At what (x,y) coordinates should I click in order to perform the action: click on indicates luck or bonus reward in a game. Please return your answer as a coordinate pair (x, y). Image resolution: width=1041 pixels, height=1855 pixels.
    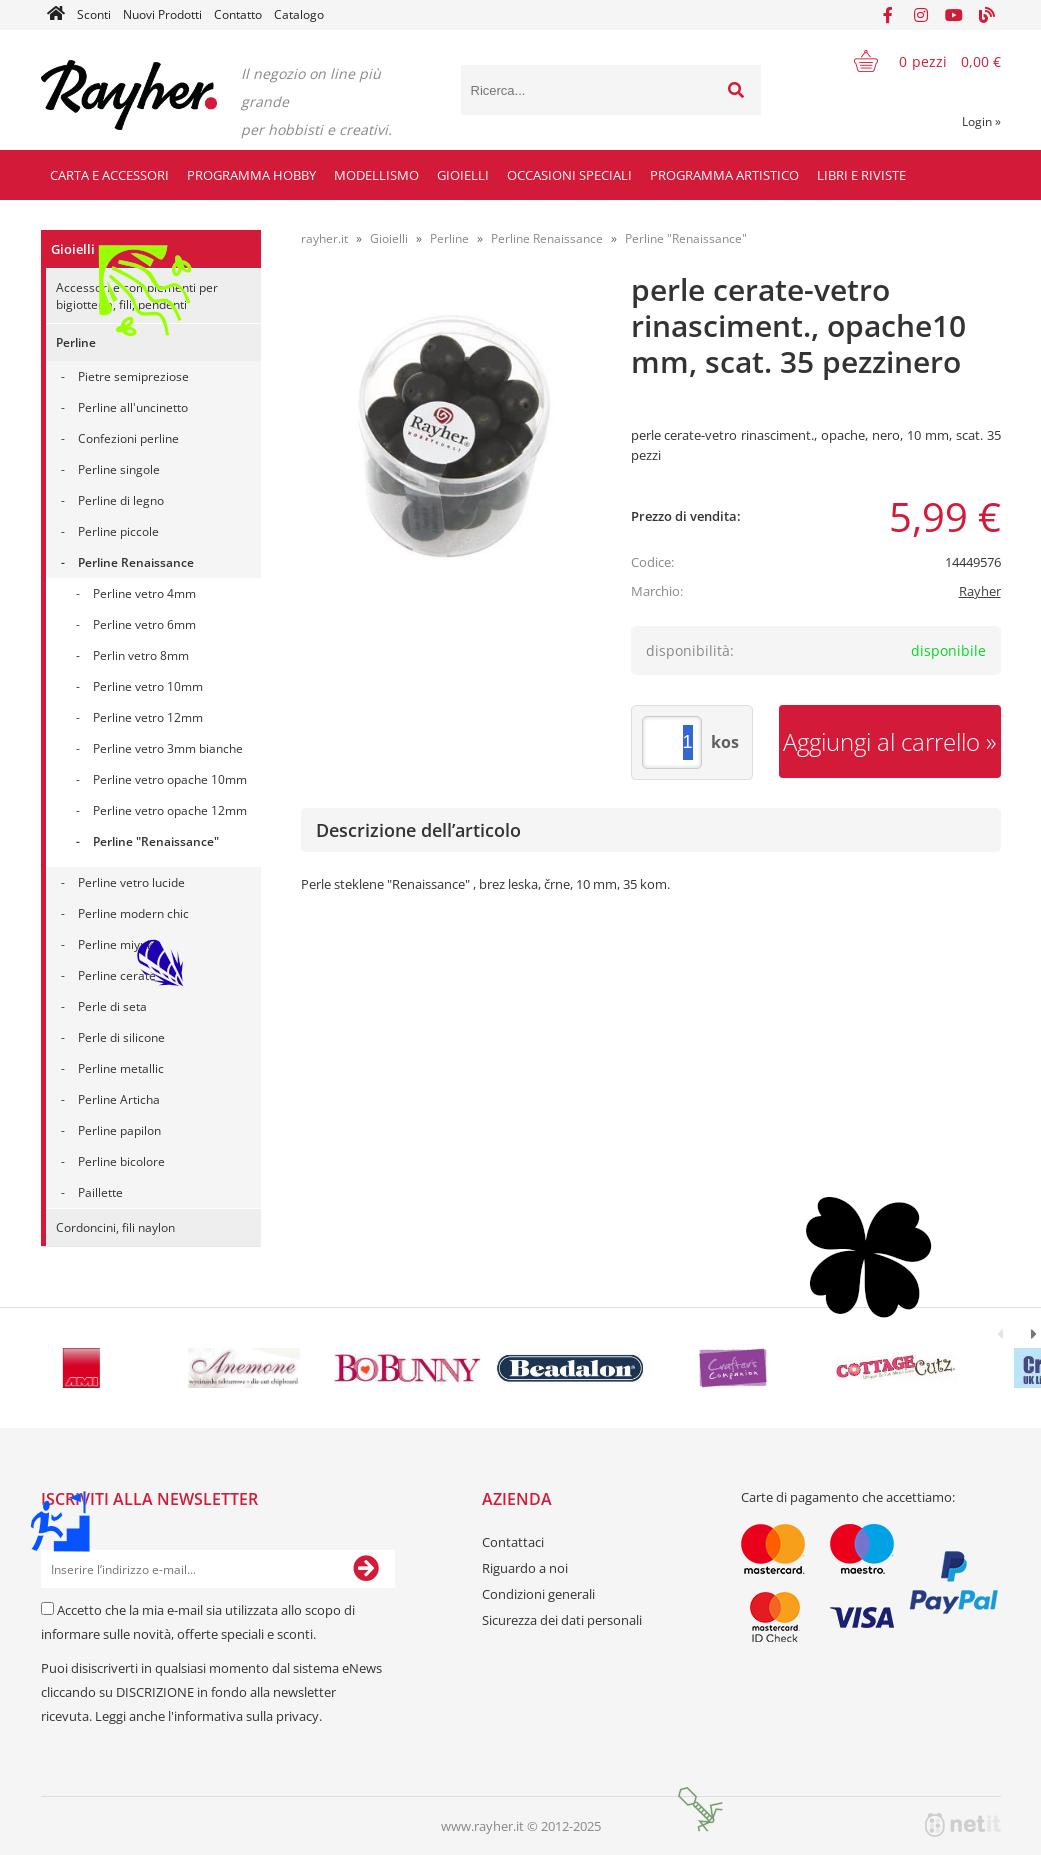
    Looking at the image, I should click on (869, 1257).